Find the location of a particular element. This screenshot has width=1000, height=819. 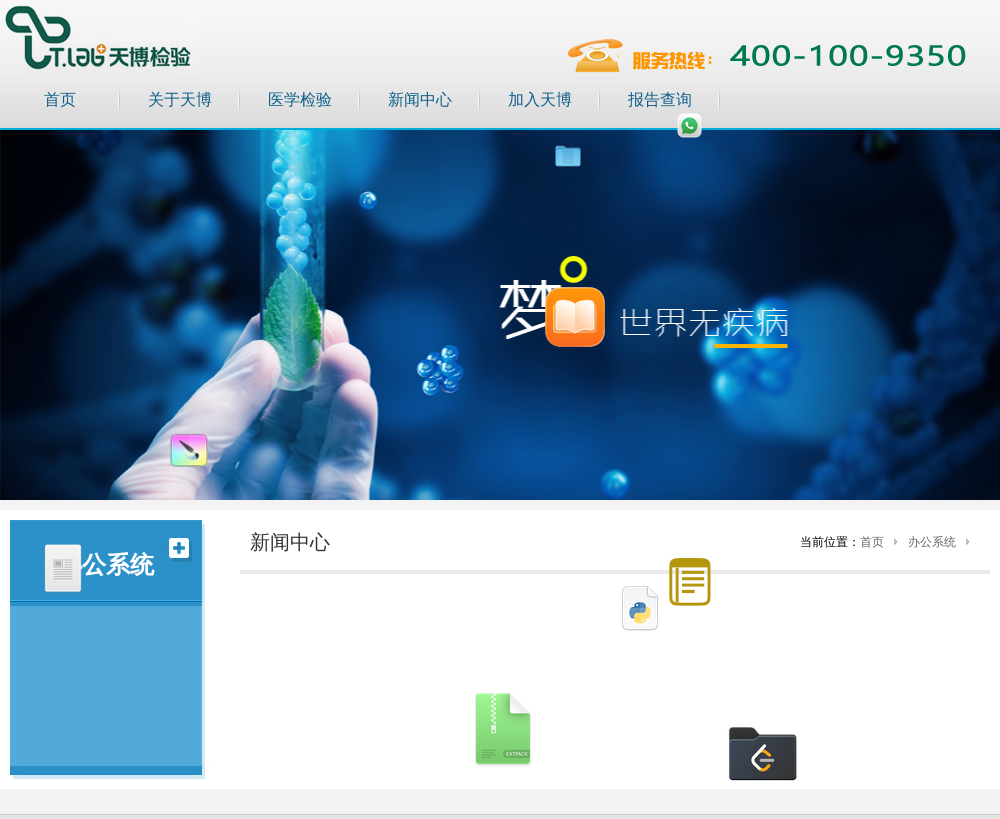

open your leetcode practice files folder is located at coordinates (762, 755).